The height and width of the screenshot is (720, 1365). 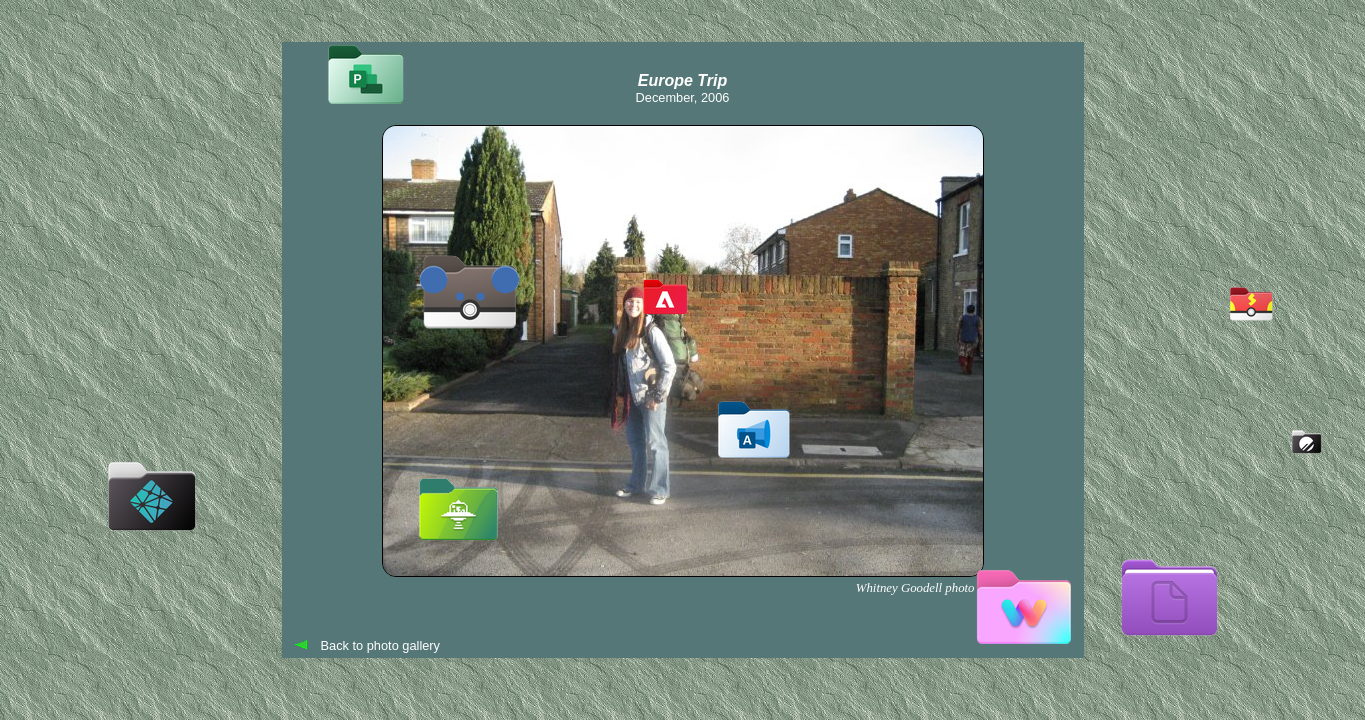 What do you see at coordinates (1306, 442) in the screenshot?
I see `folder containing PlanetScale database files` at bounding box center [1306, 442].